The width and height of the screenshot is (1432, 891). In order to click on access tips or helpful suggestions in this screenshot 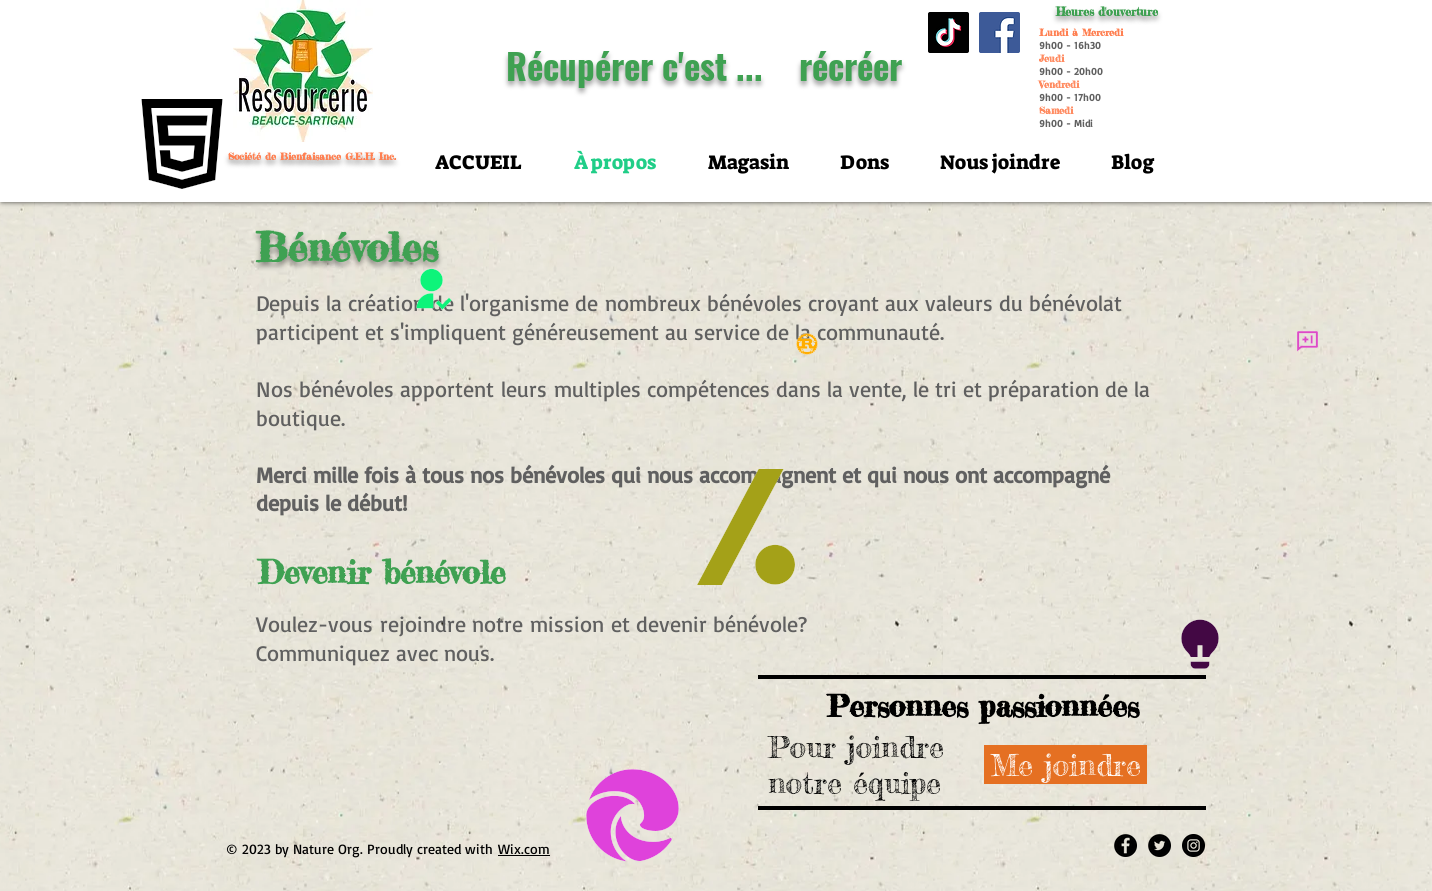, I will do `click(1200, 643)`.